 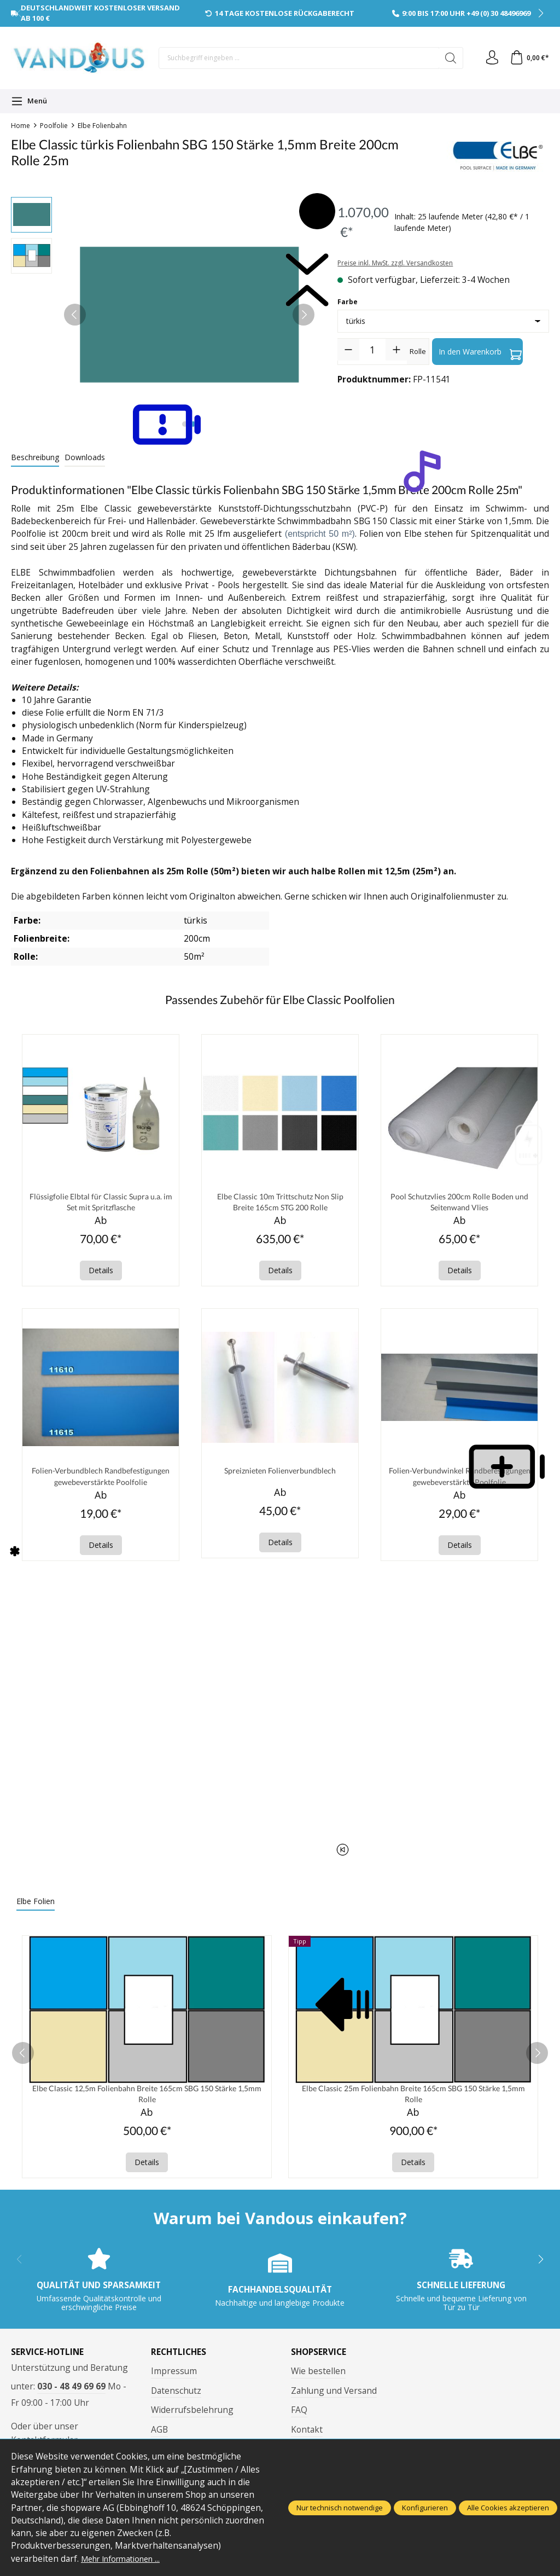 I want to click on access health or medical services, so click(x=15, y=1551).